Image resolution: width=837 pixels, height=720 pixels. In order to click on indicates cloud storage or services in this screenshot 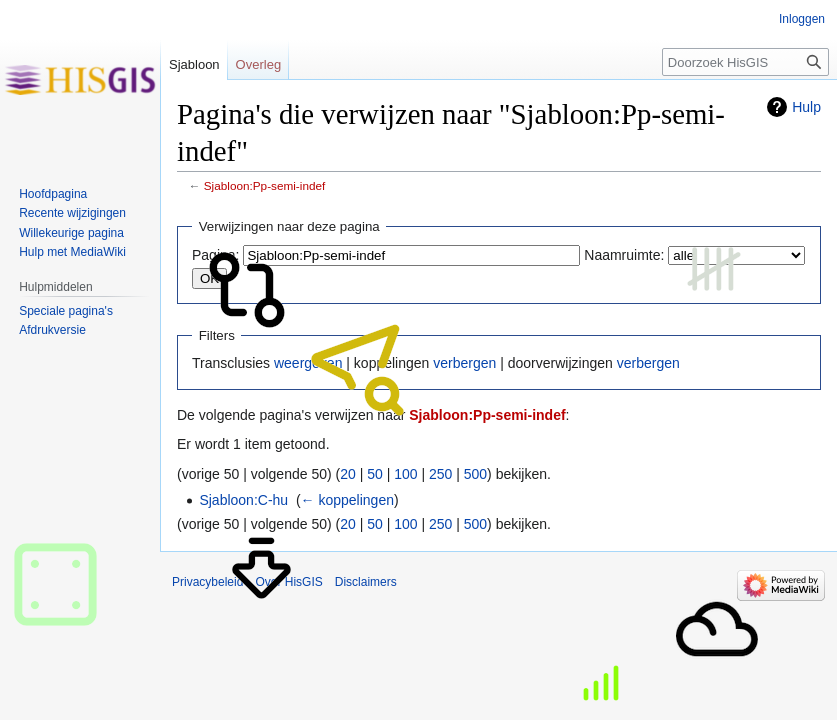, I will do `click(717, 629)`.